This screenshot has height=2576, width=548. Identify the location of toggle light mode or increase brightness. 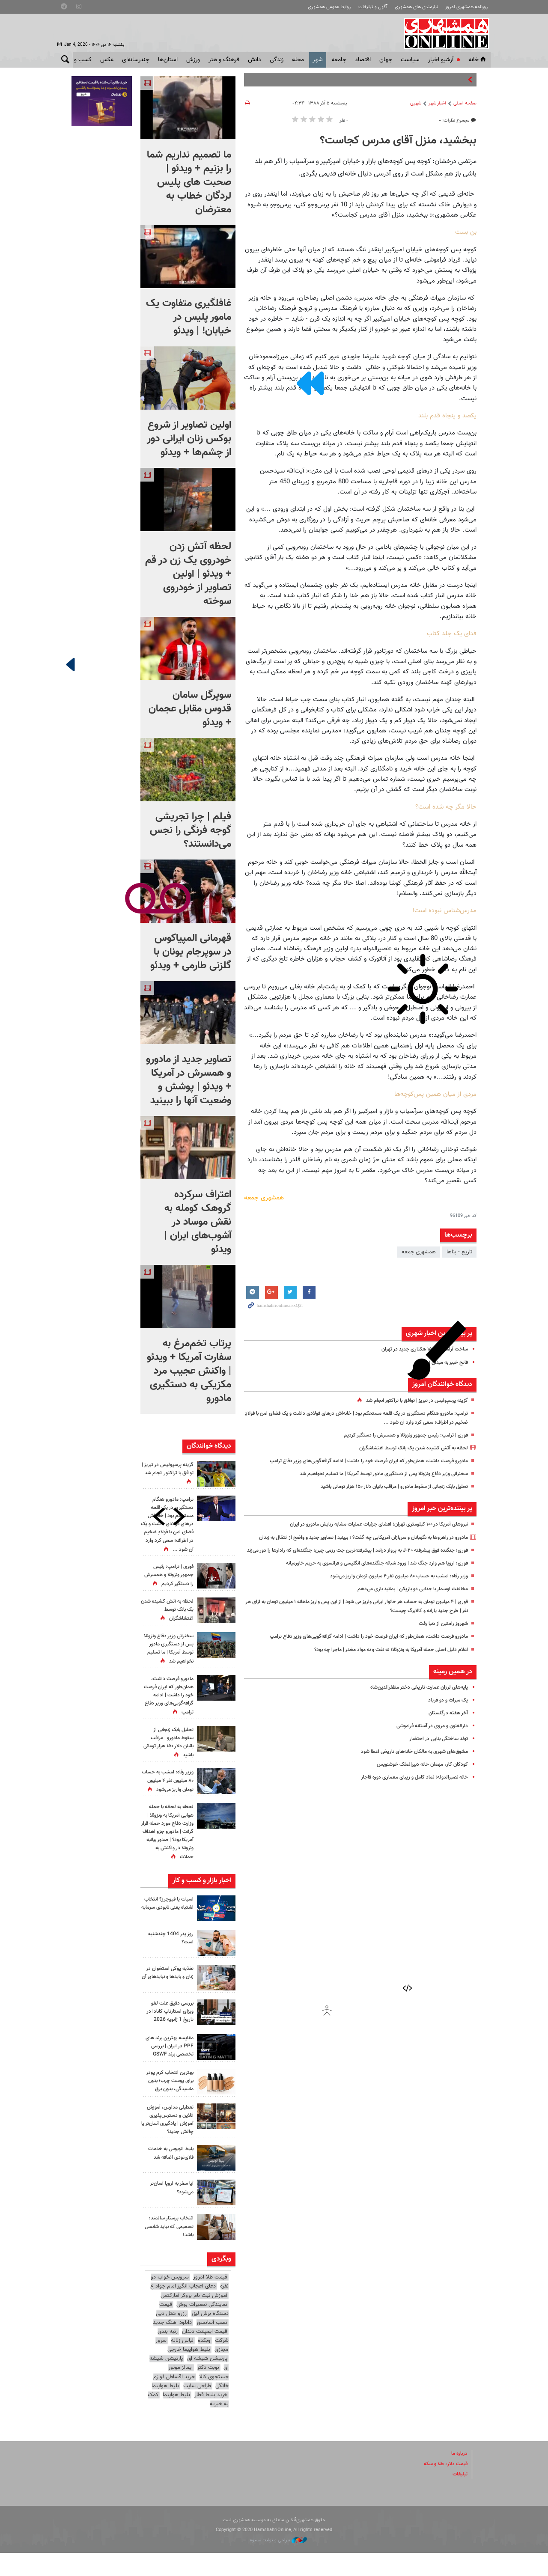
(423, 989).